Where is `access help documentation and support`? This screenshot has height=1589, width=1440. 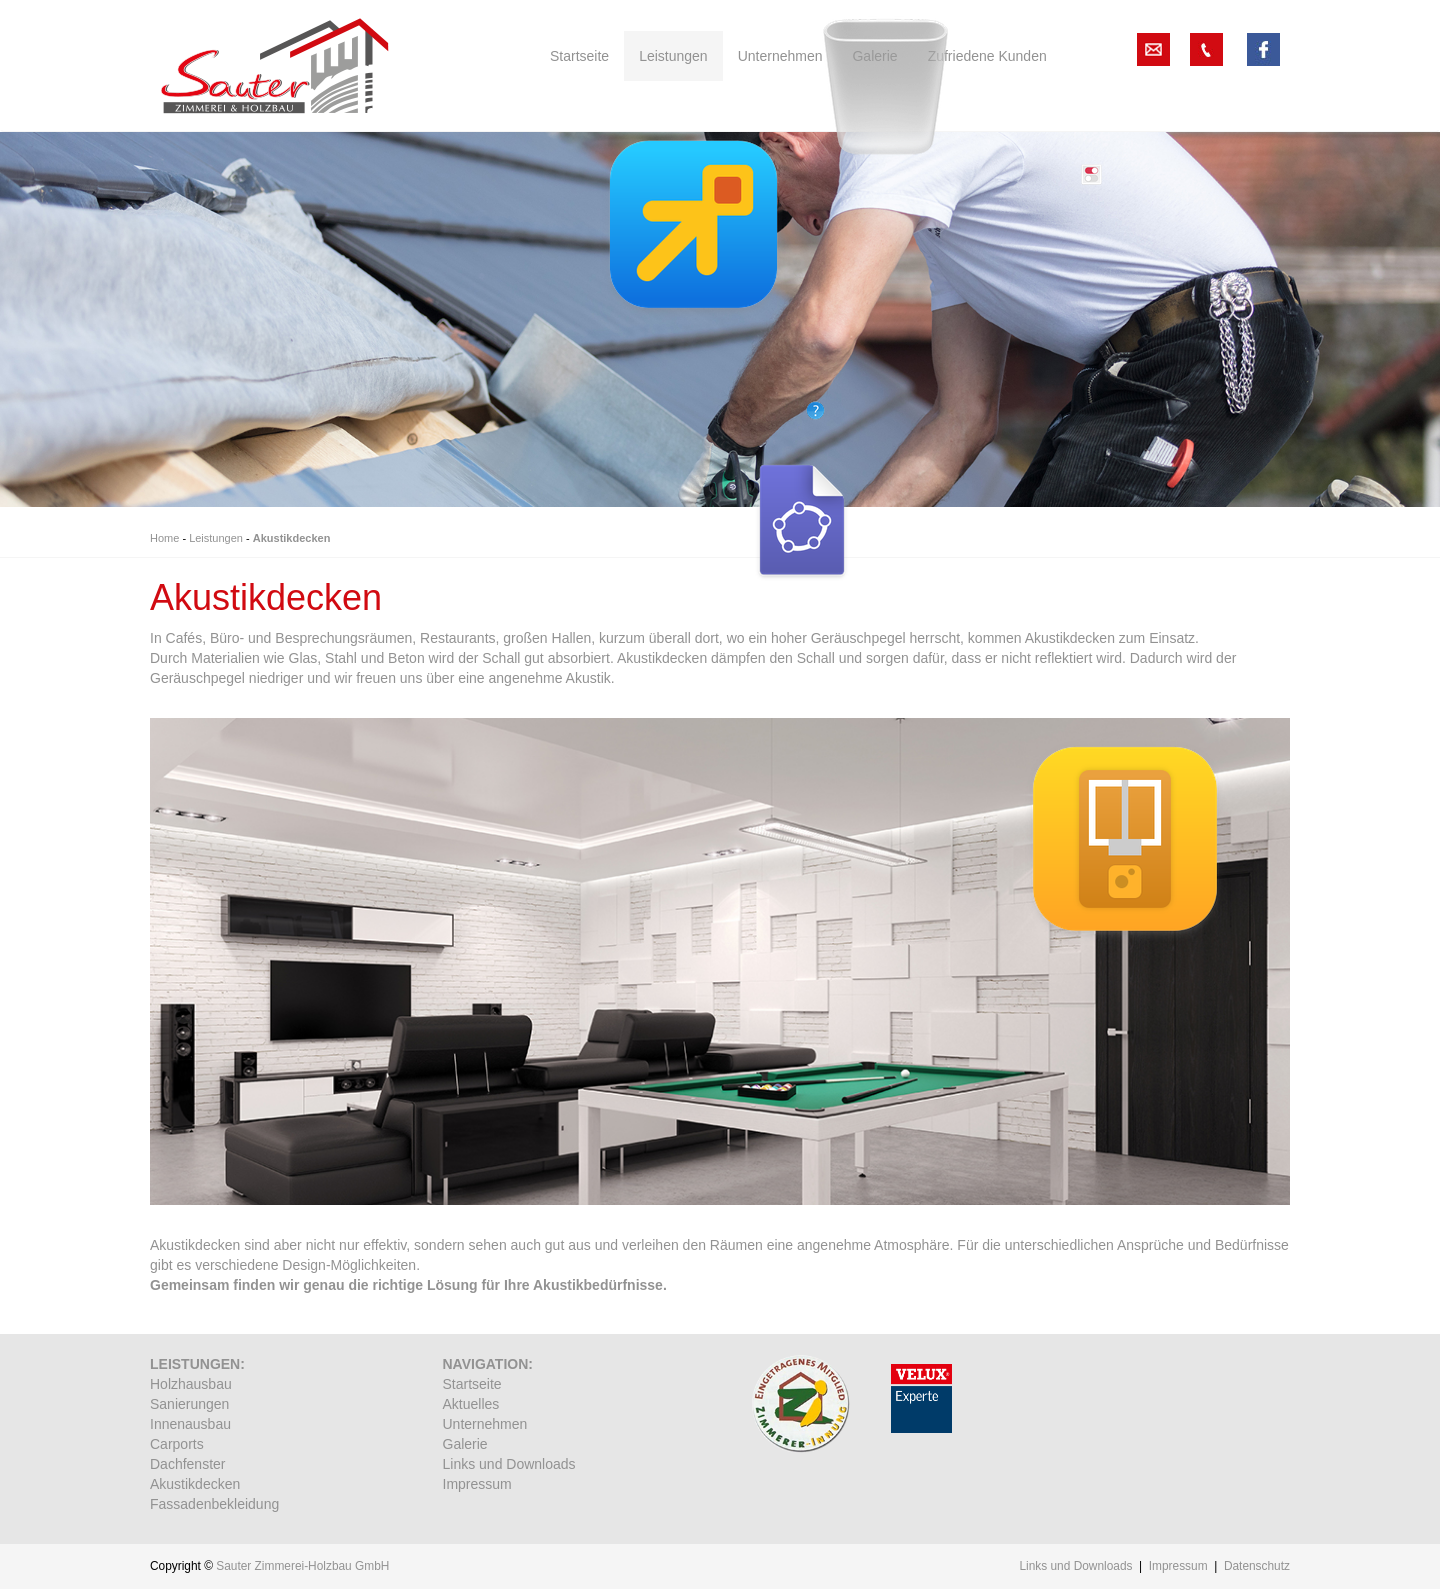 access help documentation and support is located at coordinates (815, 410).